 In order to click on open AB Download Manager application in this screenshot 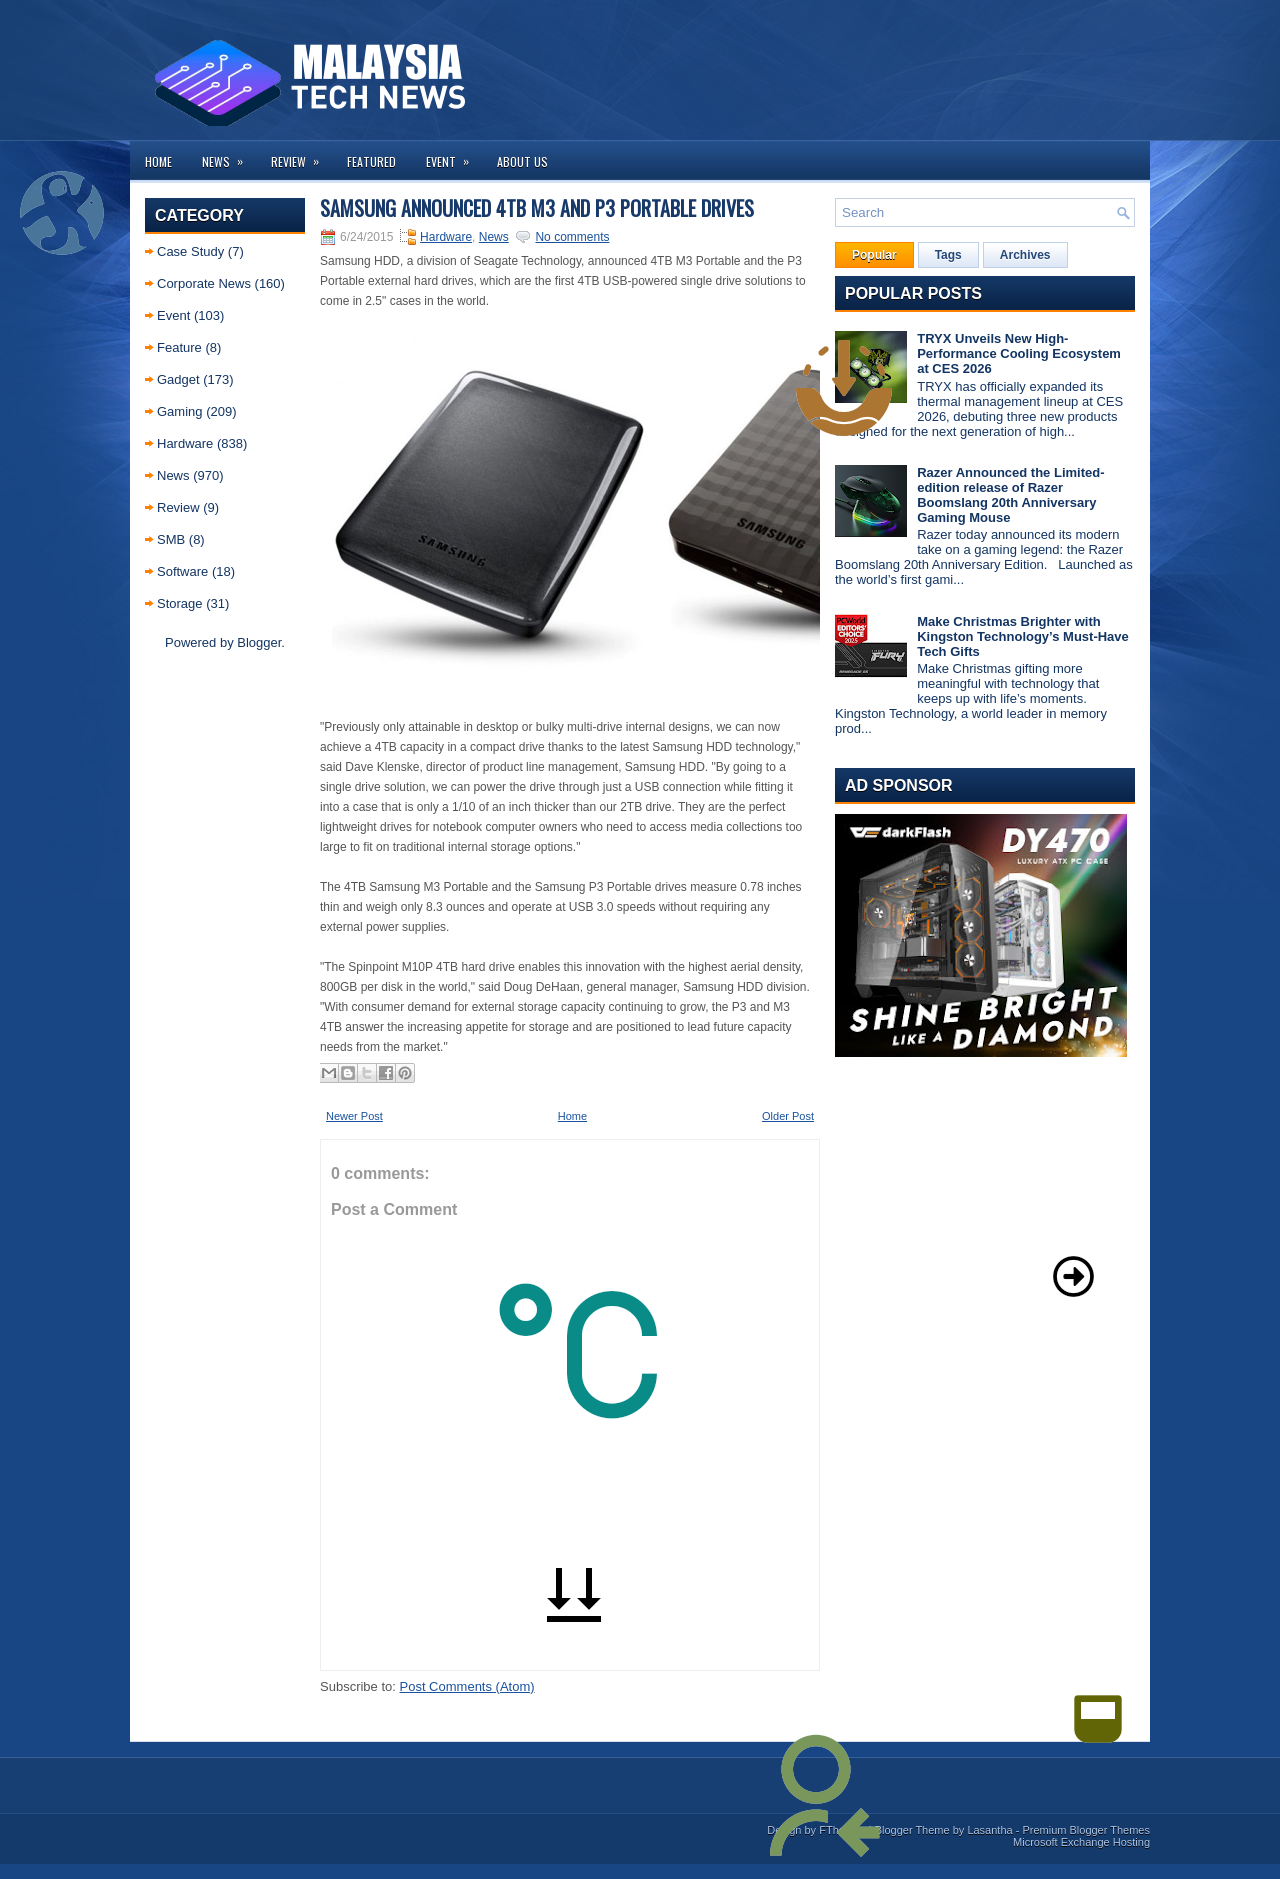, I will do `click(844, 388)`.